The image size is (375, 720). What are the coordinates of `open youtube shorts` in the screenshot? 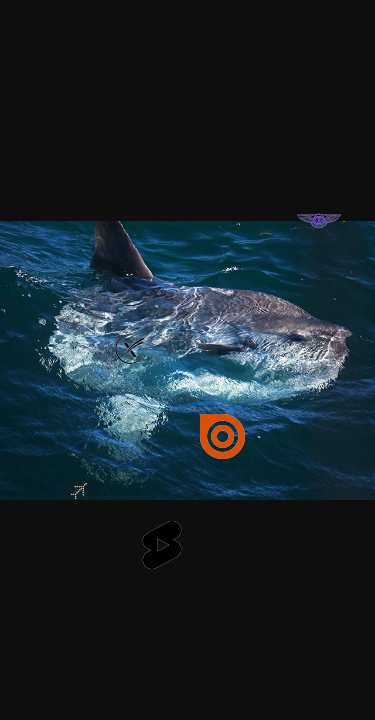 It's located at (162, 545).